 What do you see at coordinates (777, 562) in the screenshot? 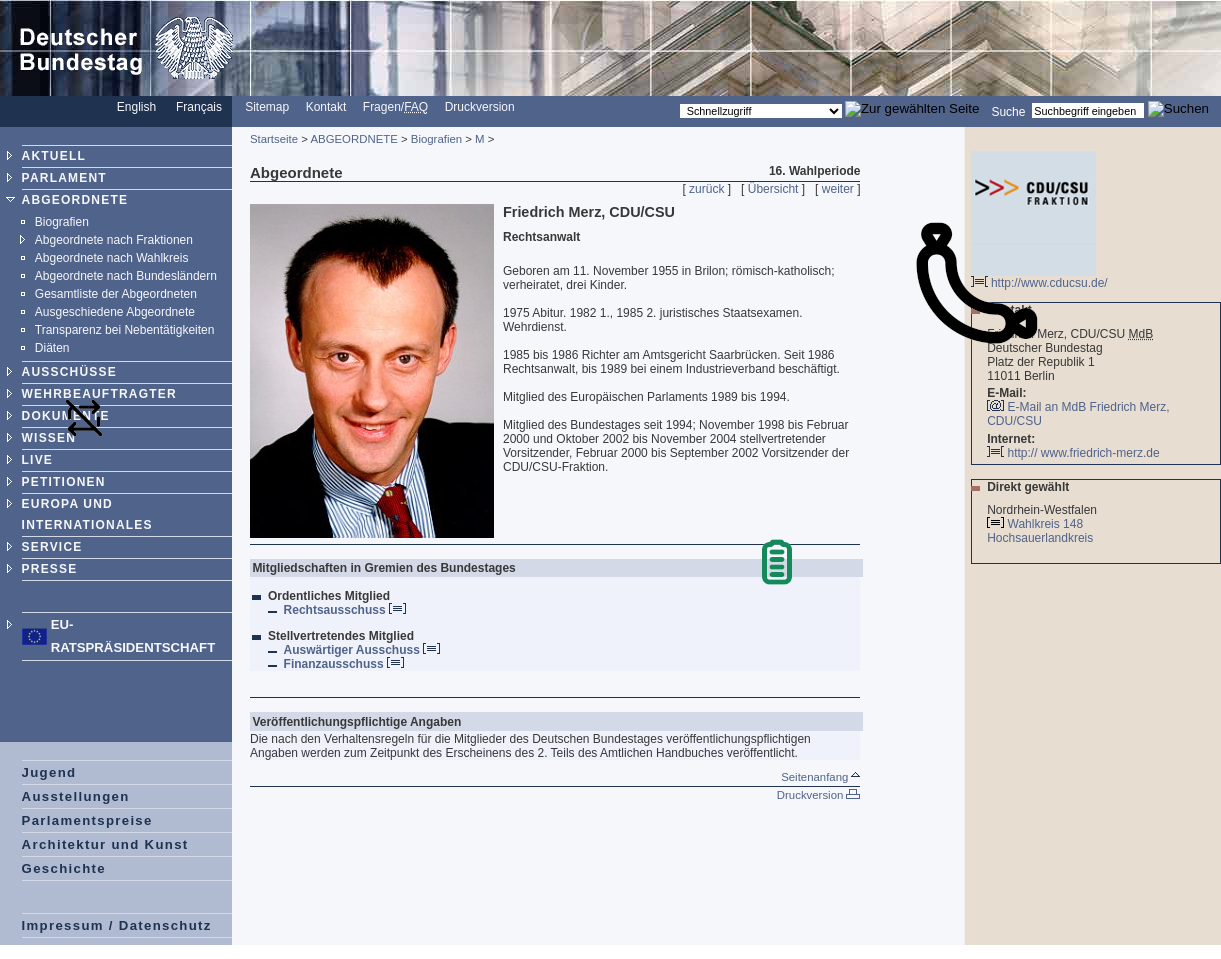
I see `indicates high battery level` at bounding box center [777, 562].